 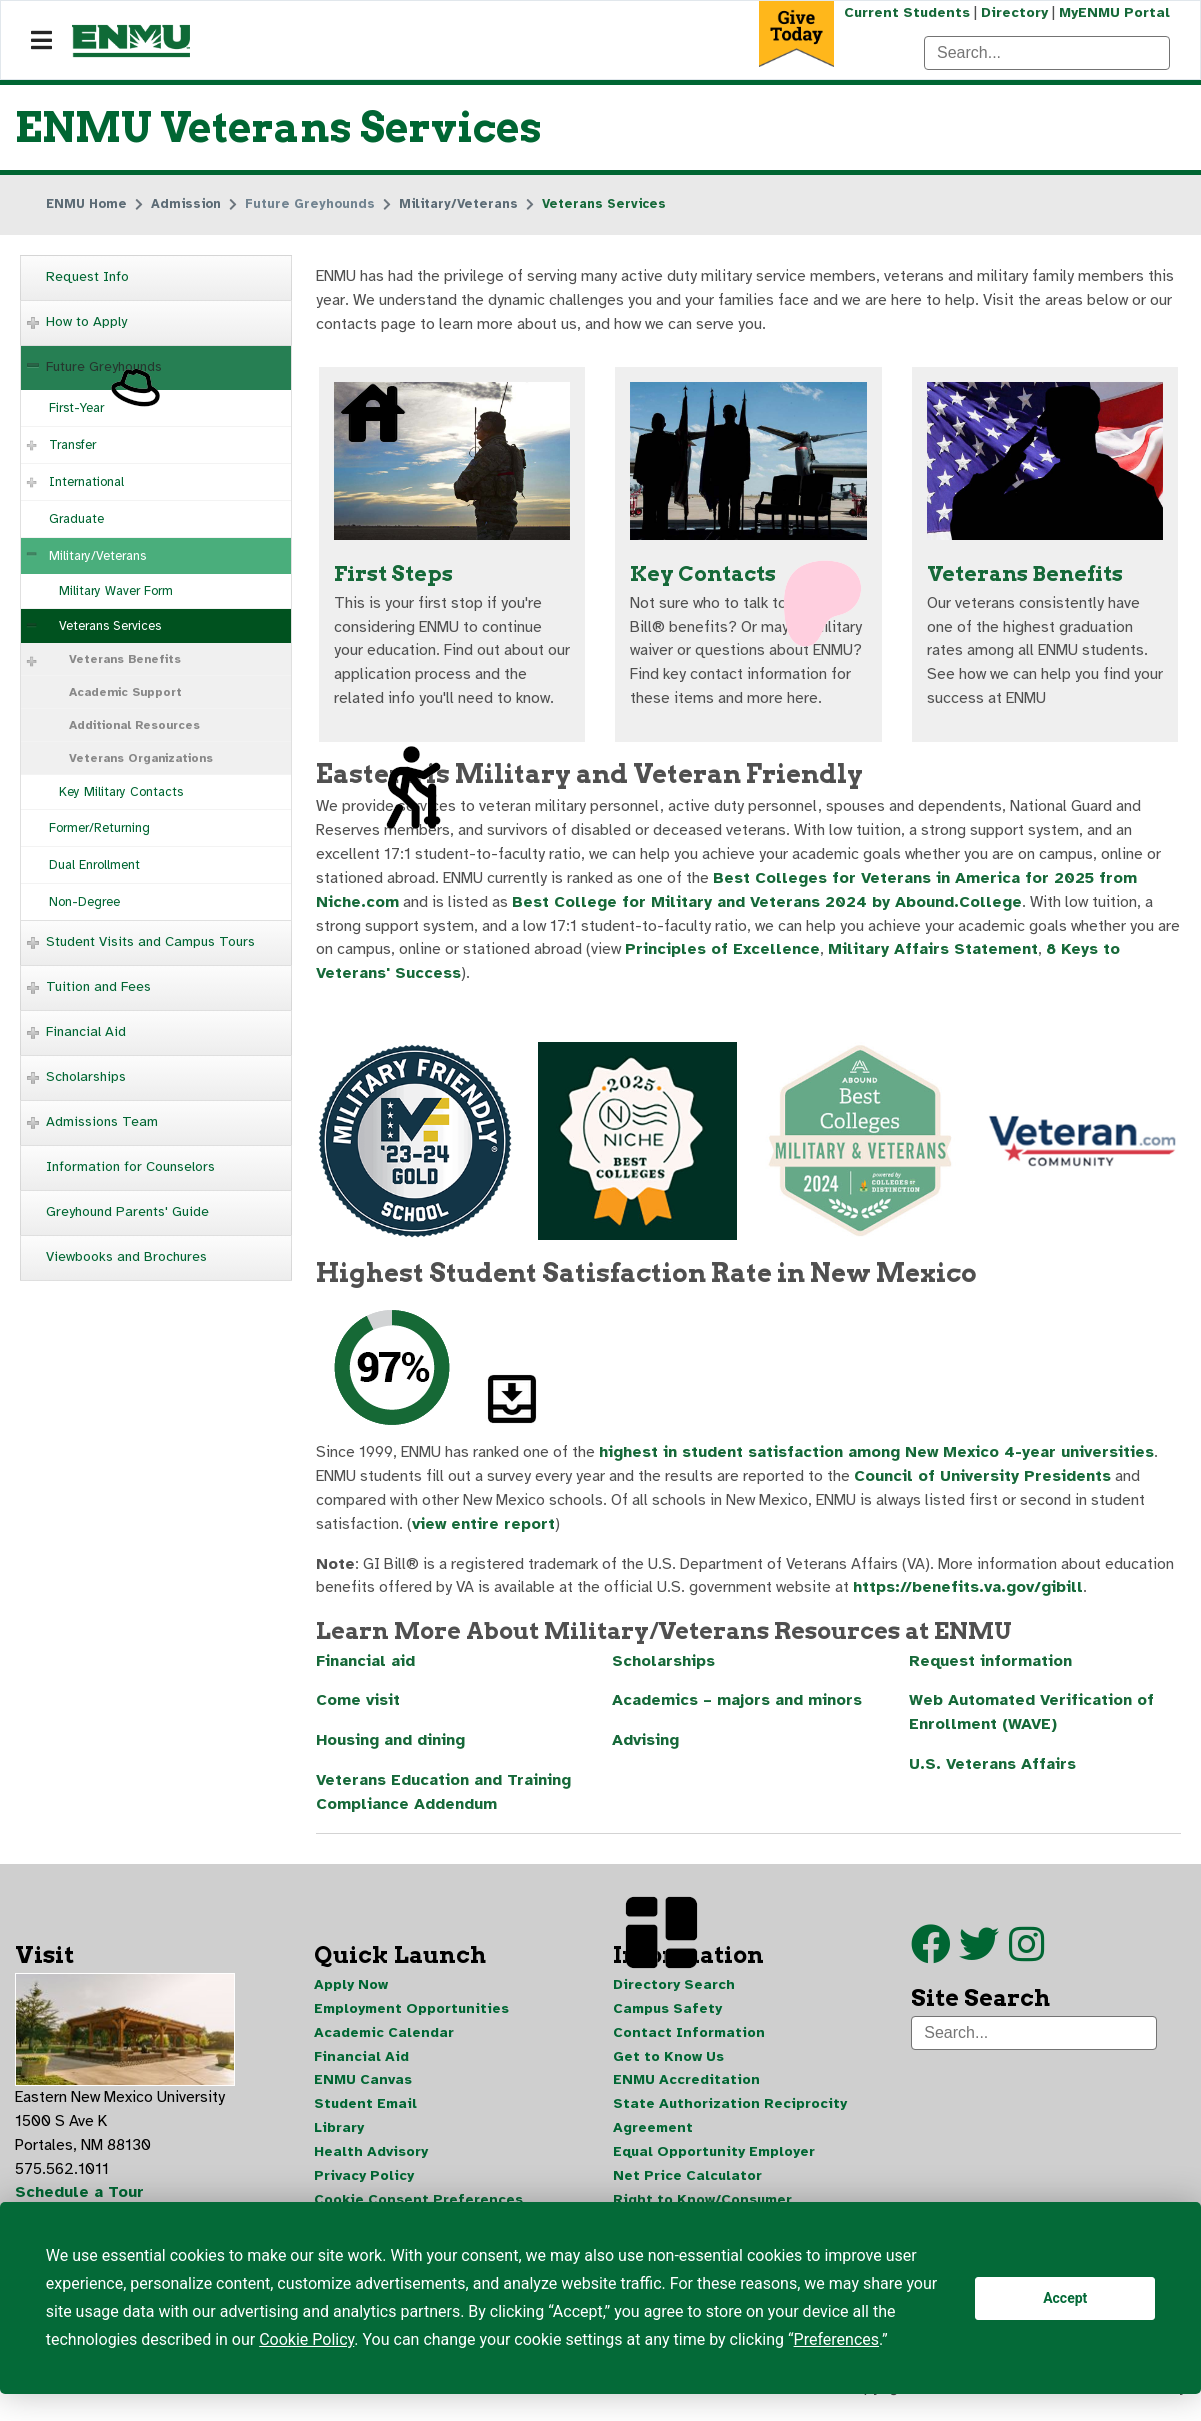 I want to click on visit patreon page, so click(x=822, y=603).